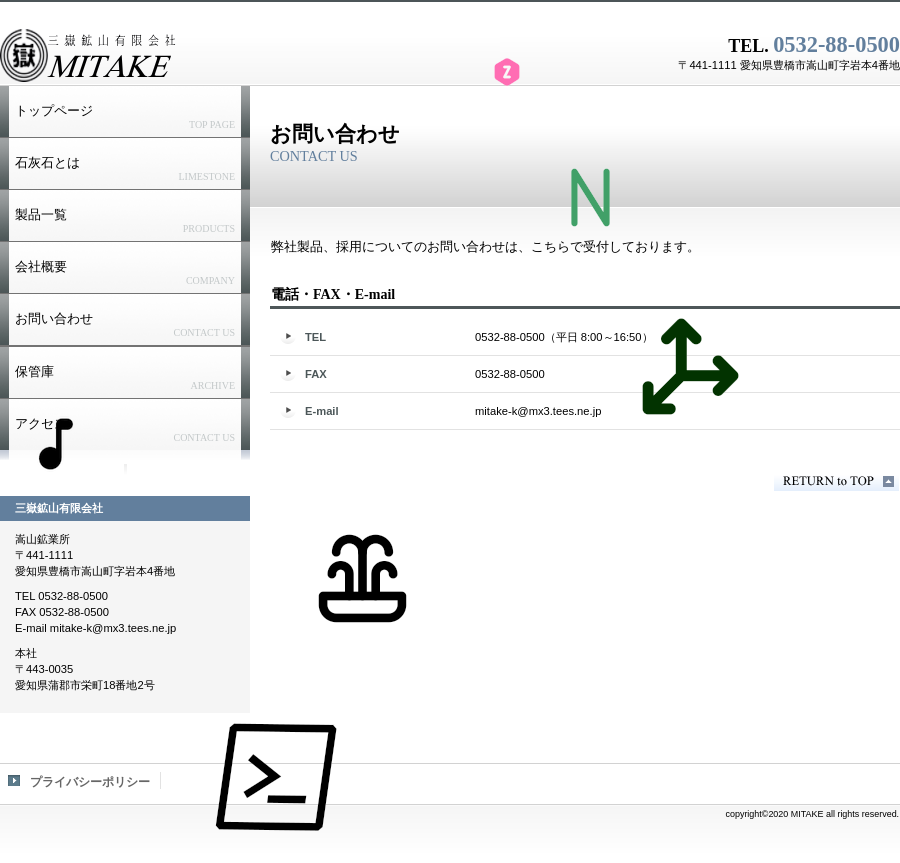 The height and width of the screenshot is (863, 900). Describe the element at coordinates (685, 372) in the screenshot. I see `access 3D vector or axis controls` at that location.